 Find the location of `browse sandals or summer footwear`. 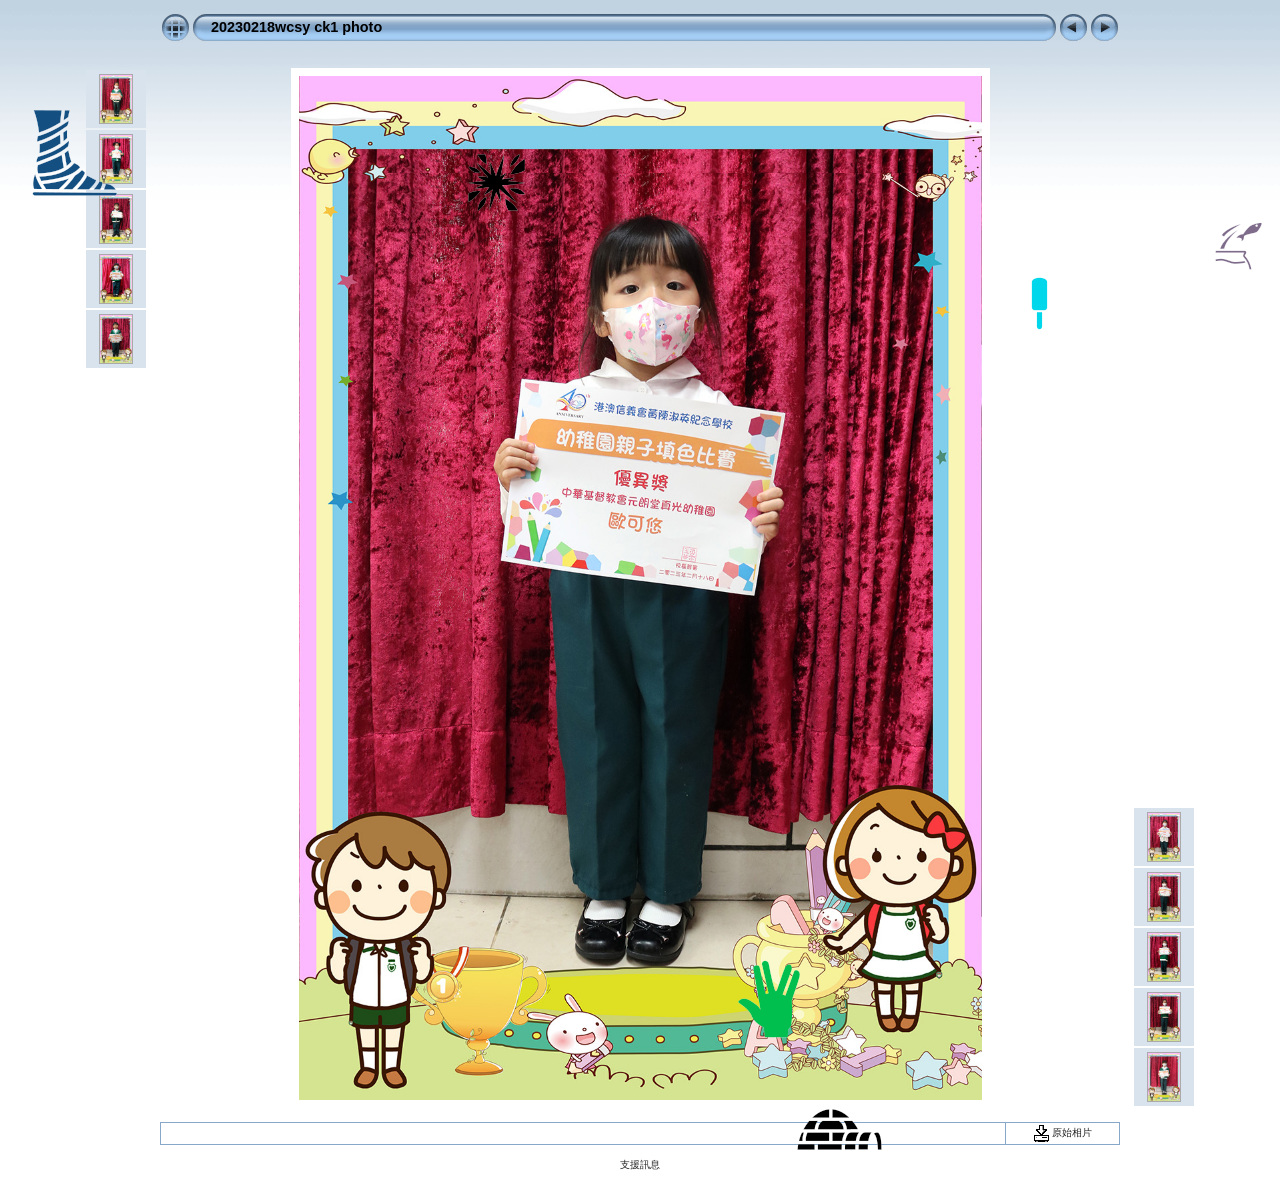

browse sandals or summer footwear is located at coordinates (74, 153).